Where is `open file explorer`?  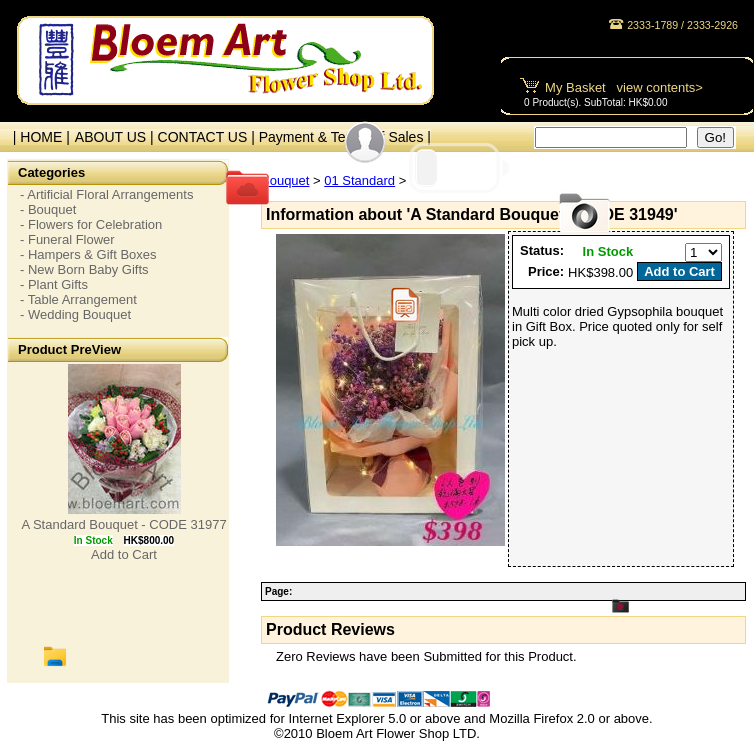 open file explorer is located at coordinates (55, 656).